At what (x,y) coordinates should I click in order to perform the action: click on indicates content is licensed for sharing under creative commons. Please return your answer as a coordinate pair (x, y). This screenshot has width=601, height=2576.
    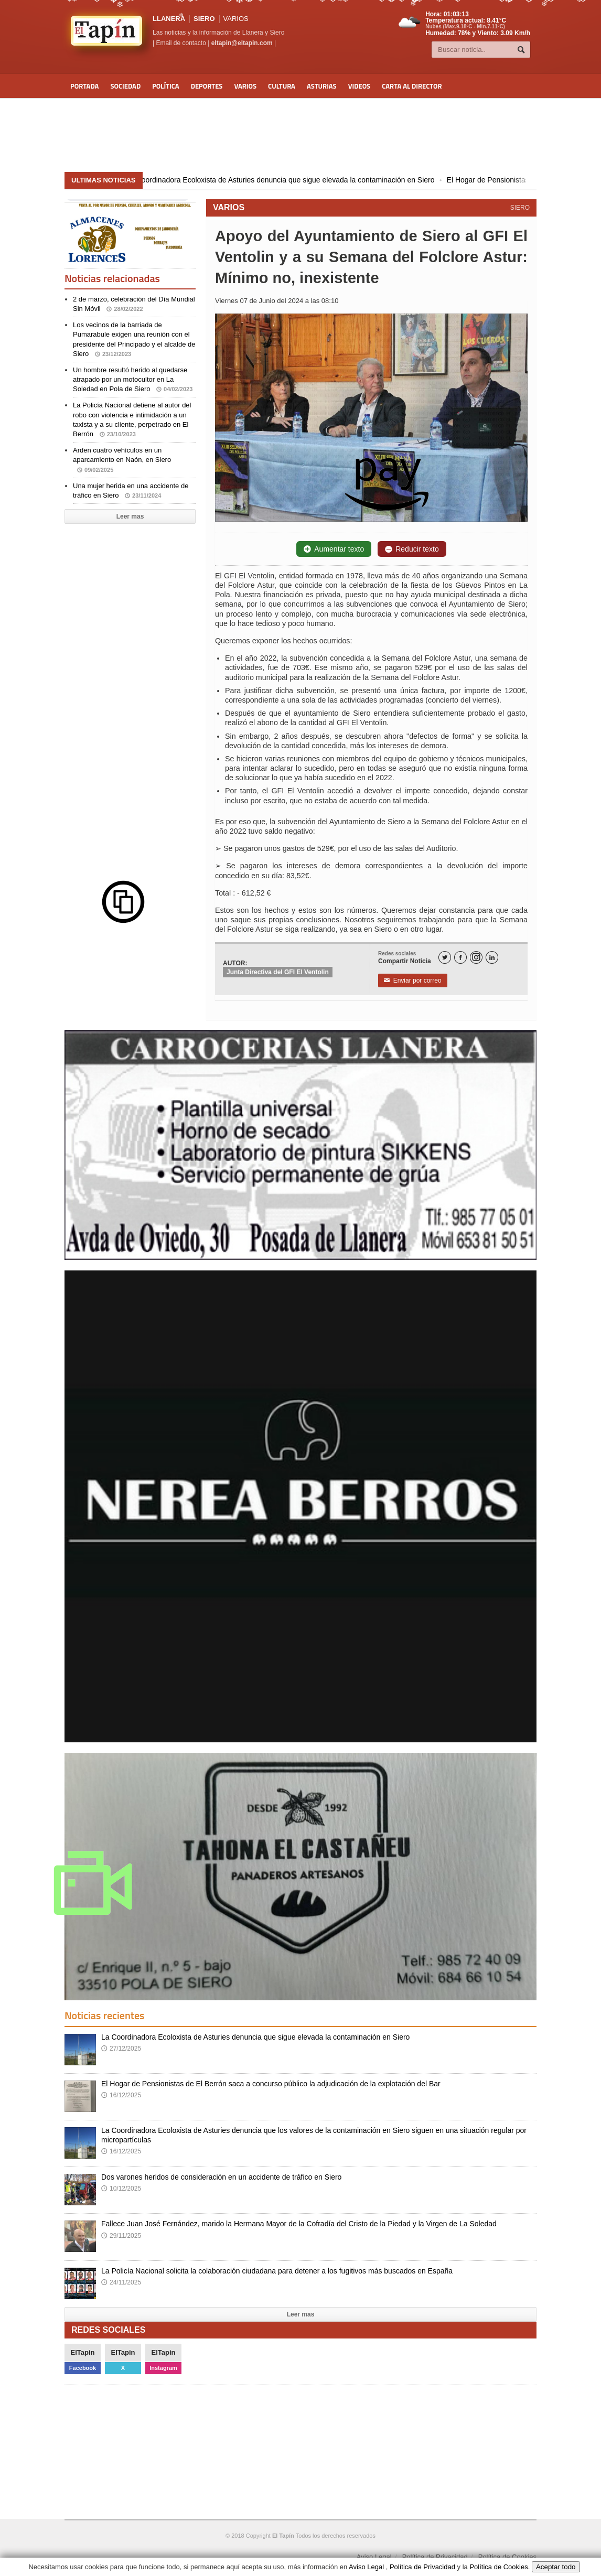
    Looking at the image, I should click on (123, 902).